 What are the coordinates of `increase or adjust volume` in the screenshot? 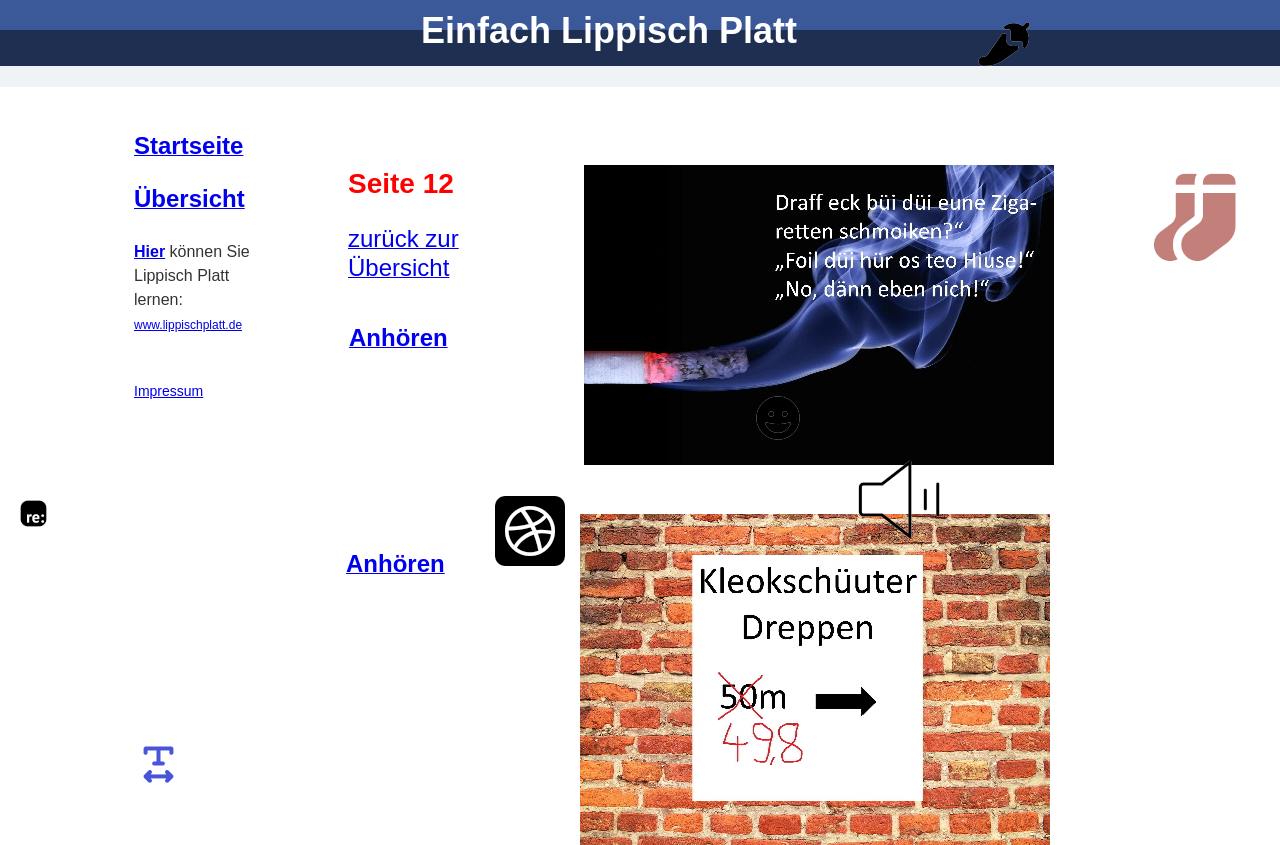 It's located at (897, 499).